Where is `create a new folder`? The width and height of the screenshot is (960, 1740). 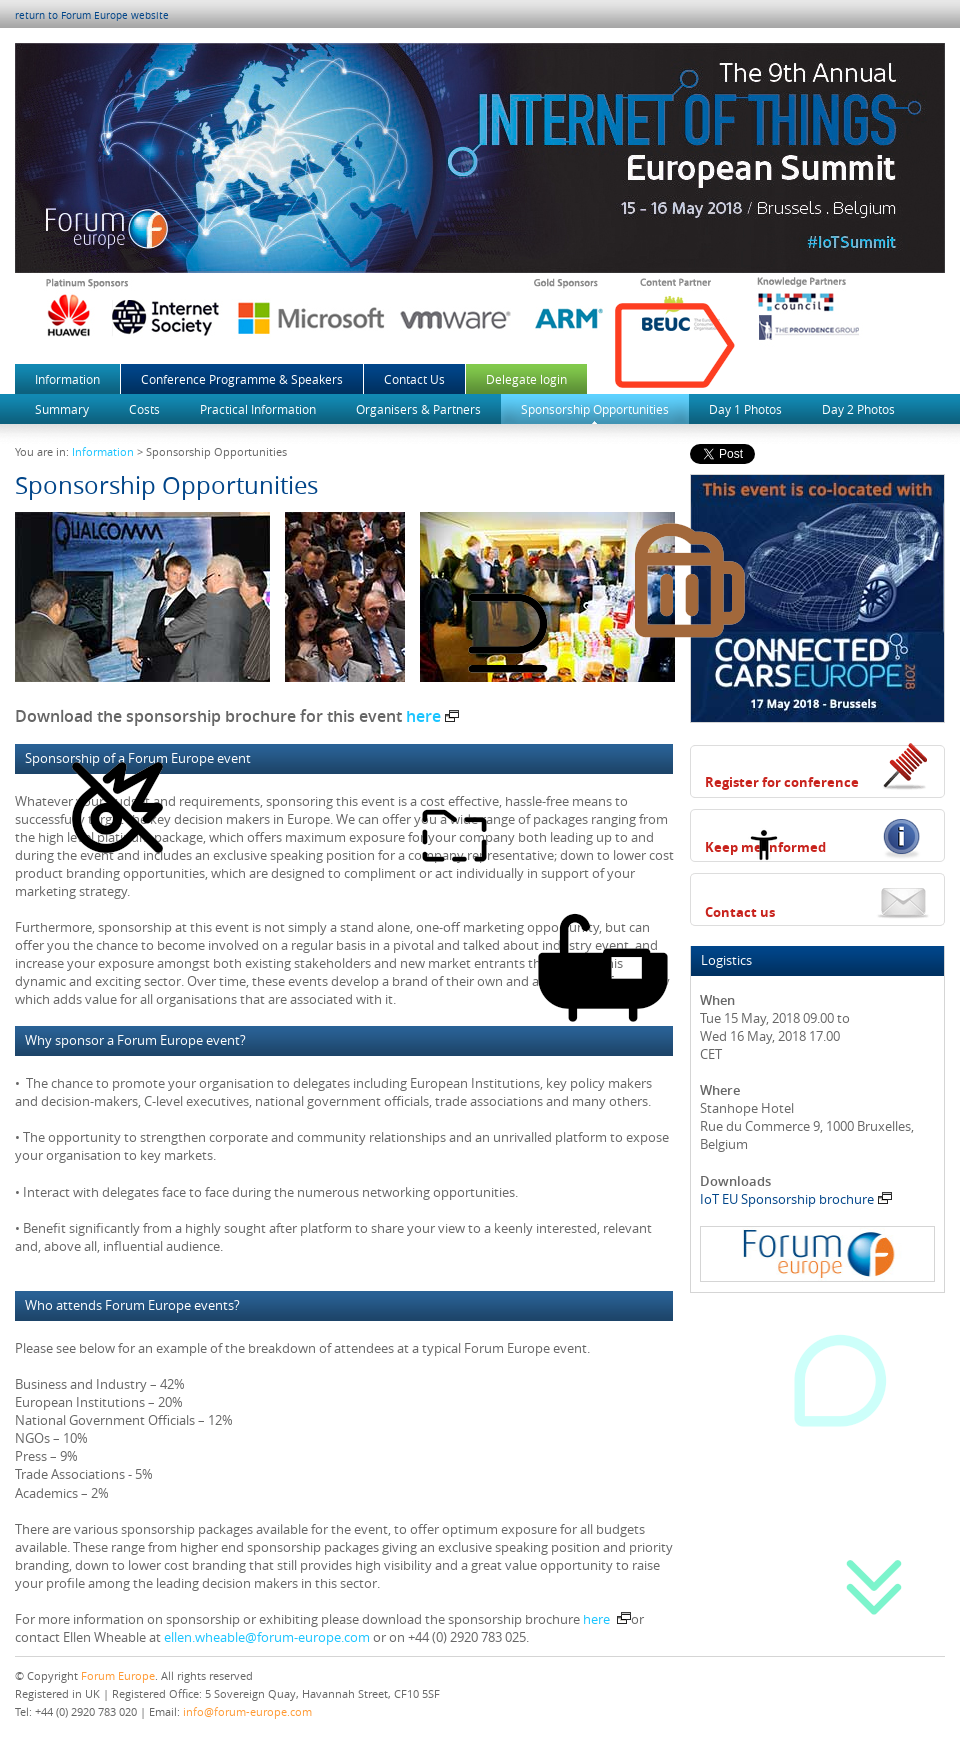
create a new folder is located at coordinates (454, 834).